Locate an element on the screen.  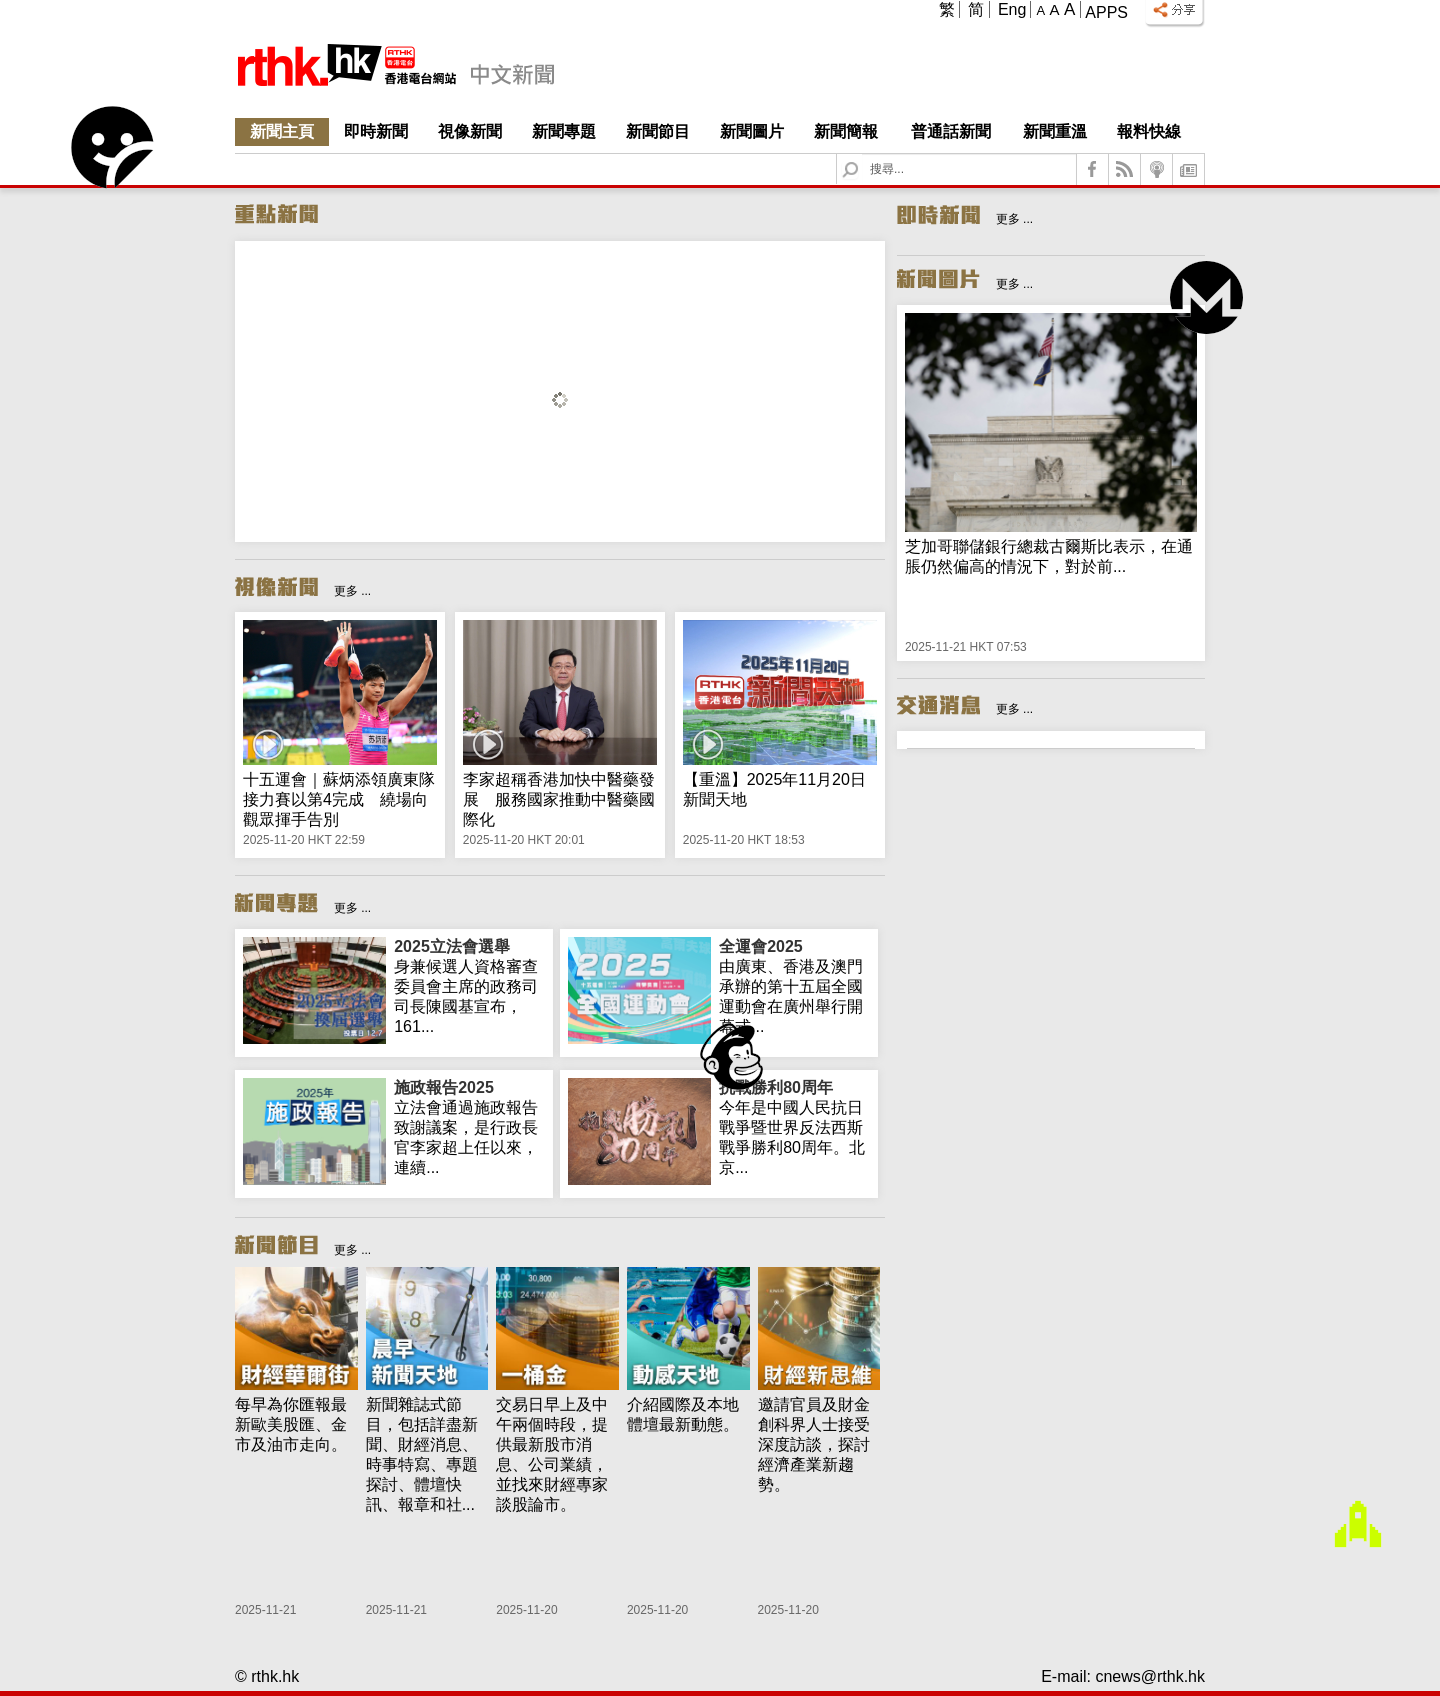
space awesome brand logo is located at coordinates (1358, 1524).